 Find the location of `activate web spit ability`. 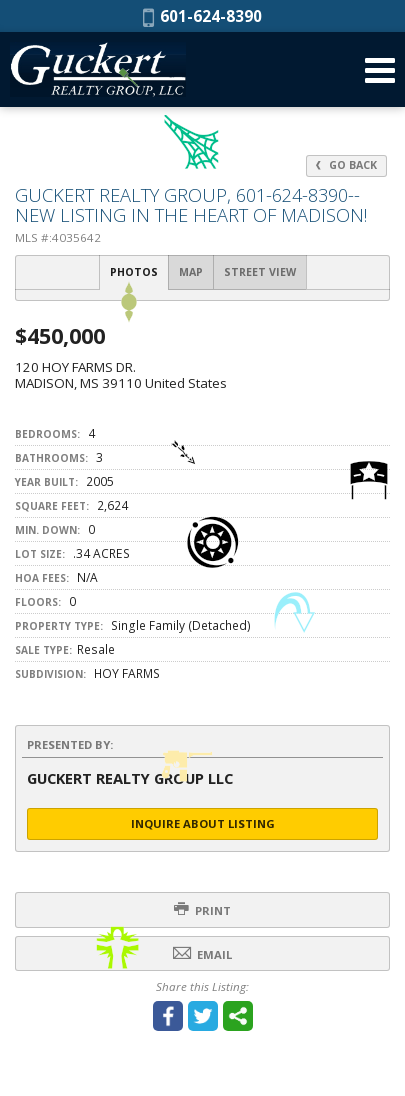

activate web spit ability is located at coordinates (191, 142).